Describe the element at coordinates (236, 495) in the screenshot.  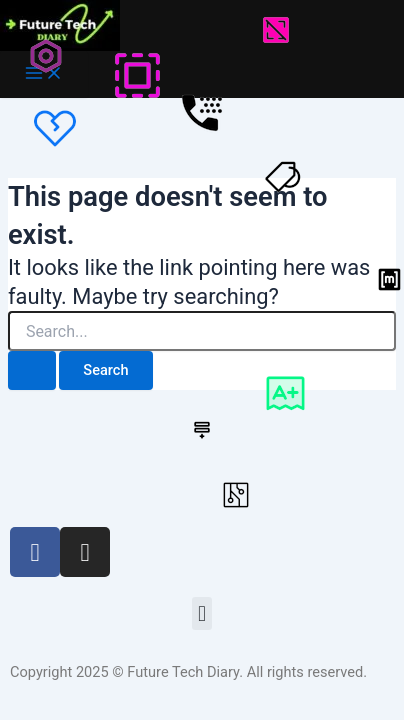
I see `access hardware or circuit settings` at that location.